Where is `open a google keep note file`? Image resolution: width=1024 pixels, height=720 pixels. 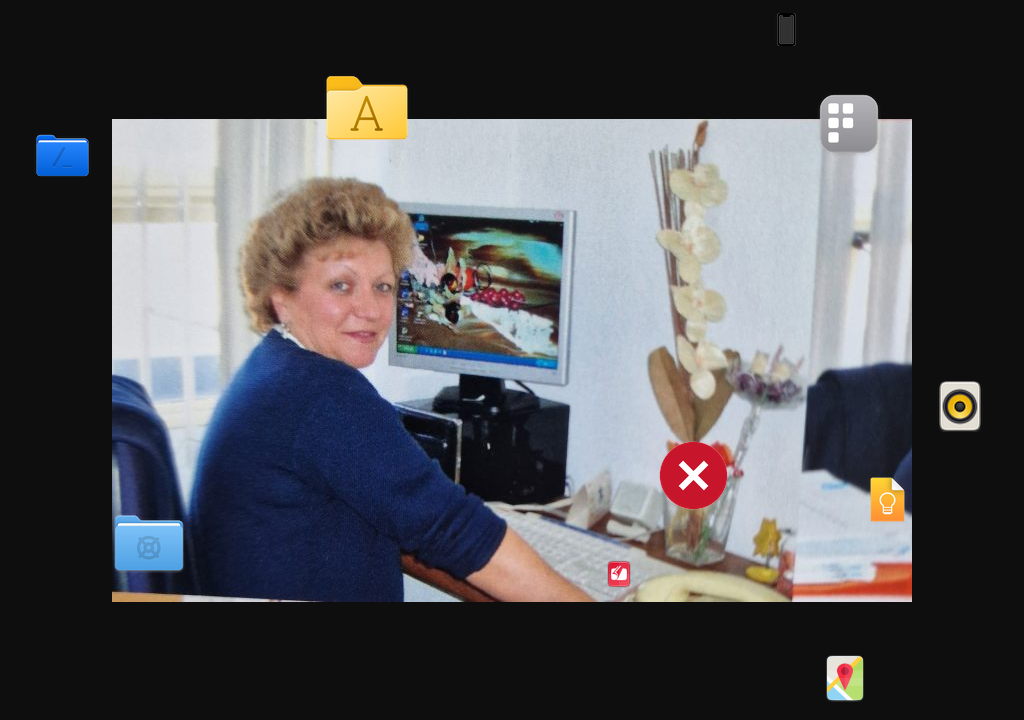 open a google keep note file is located at coordinates (887, 500).